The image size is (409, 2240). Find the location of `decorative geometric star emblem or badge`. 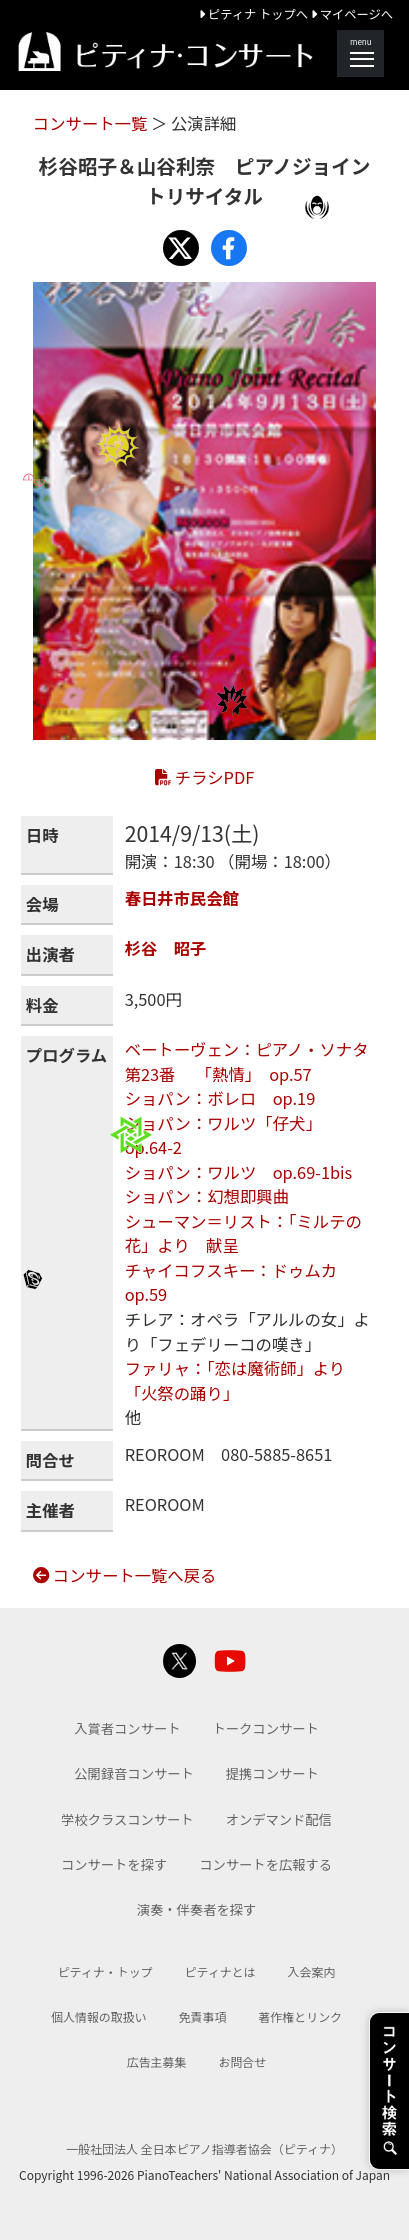

decorative geometric star emblem or badge is located at coordinates (131, 1135).